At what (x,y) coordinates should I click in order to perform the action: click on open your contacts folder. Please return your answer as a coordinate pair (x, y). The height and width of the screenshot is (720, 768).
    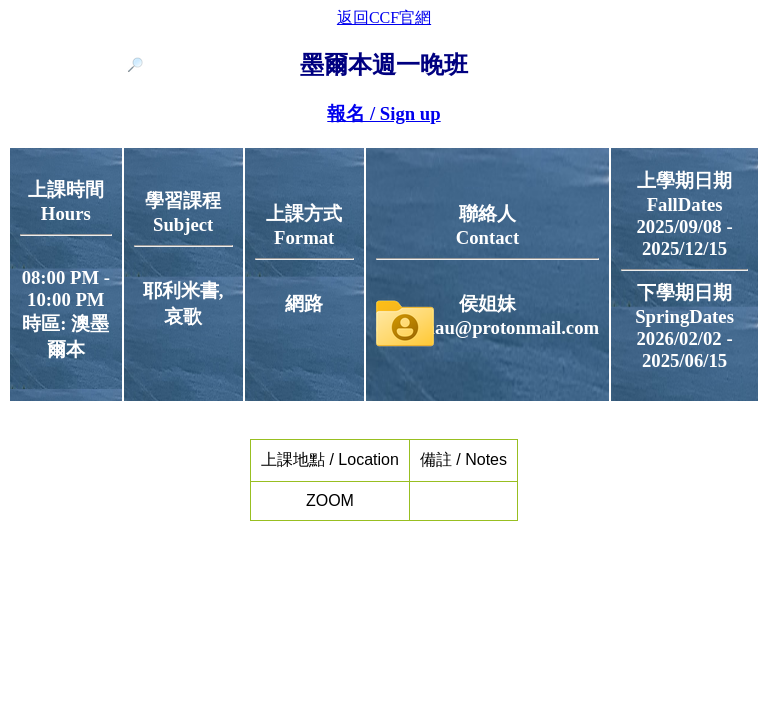
    Looking at the image, I should click on (405, 325).